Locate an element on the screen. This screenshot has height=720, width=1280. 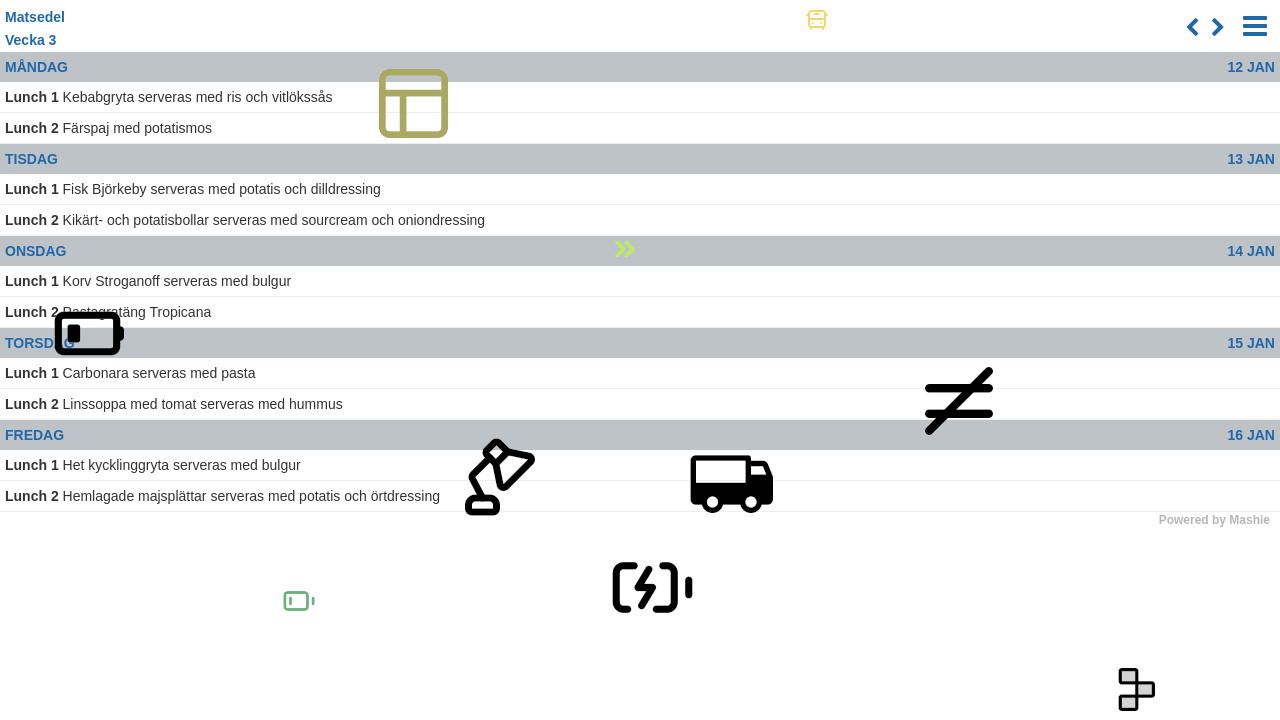
indicates low battery level is located at coordinates (299, 601).